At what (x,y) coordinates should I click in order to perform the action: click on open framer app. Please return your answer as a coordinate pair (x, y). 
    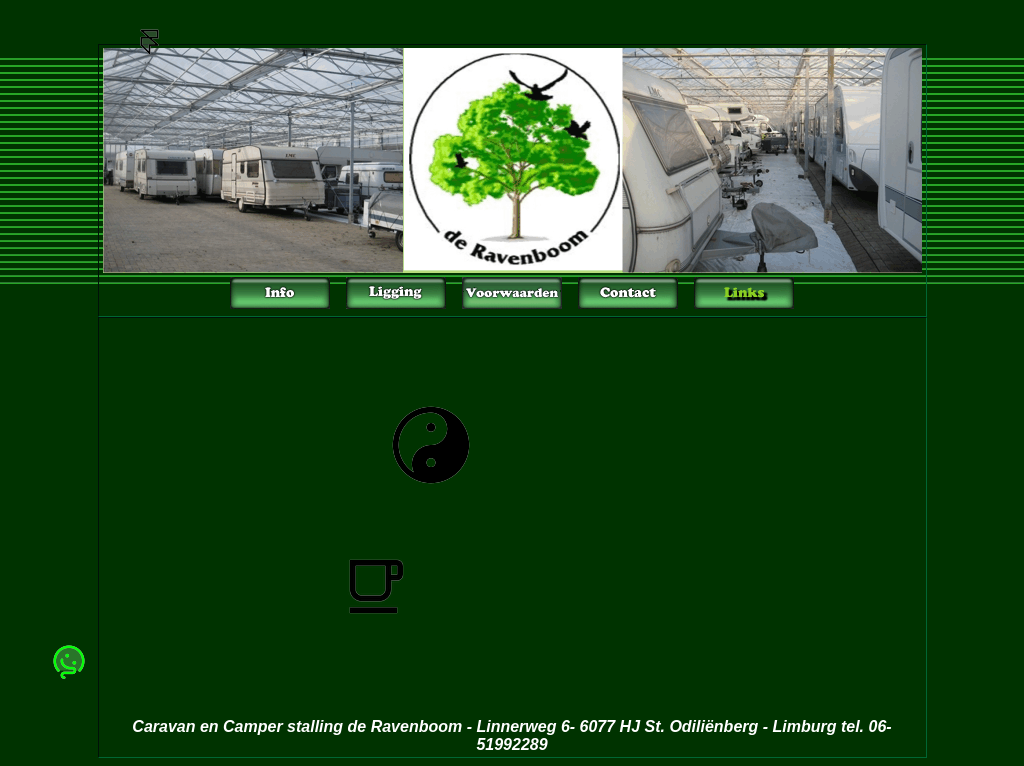
    Looking at the image, I should click on (149, 40).